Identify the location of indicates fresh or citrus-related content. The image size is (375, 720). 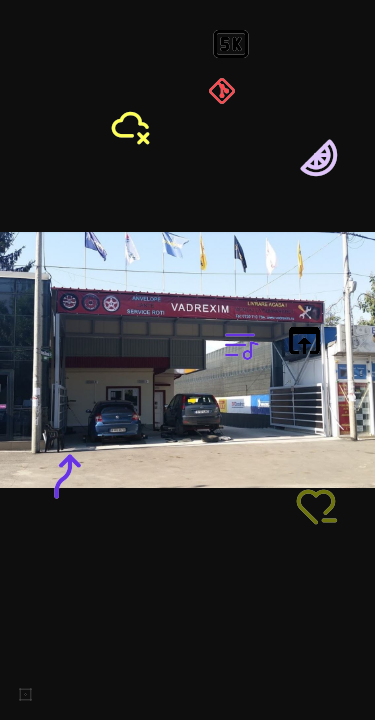
(319, 158).